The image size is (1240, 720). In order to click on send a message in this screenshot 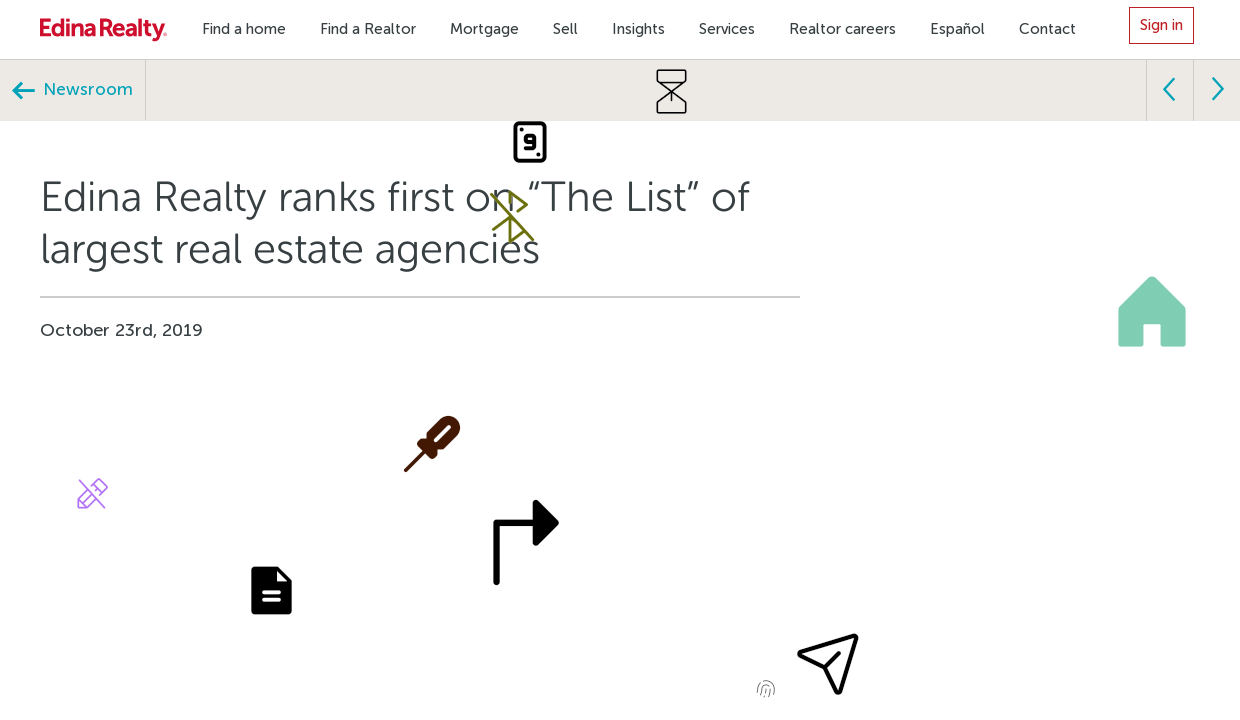, I will do `click(830, 662)`.